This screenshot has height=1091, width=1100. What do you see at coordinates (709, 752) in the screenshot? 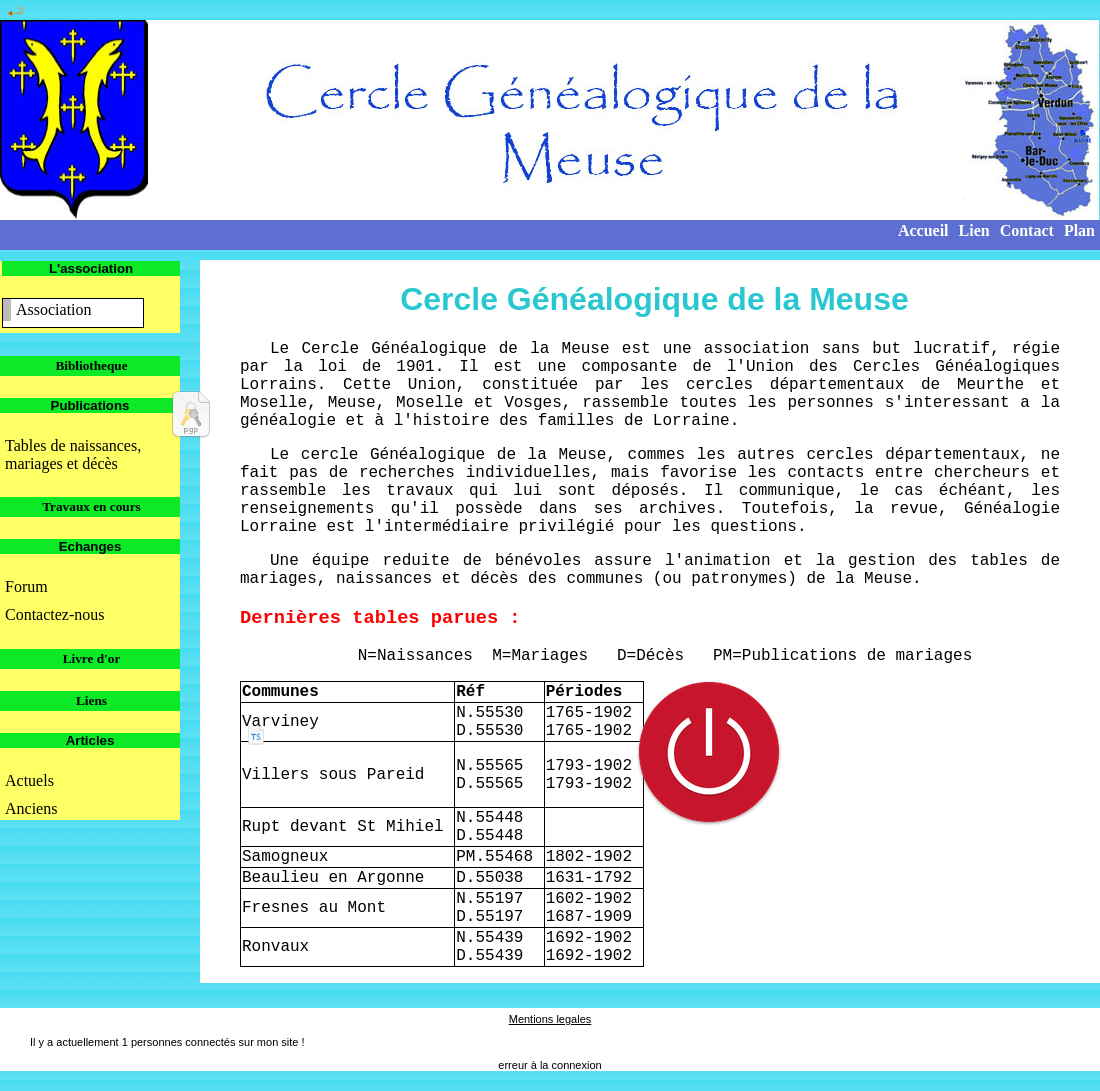
I see `shut down or power off the system` at bounding box center [709, 752].